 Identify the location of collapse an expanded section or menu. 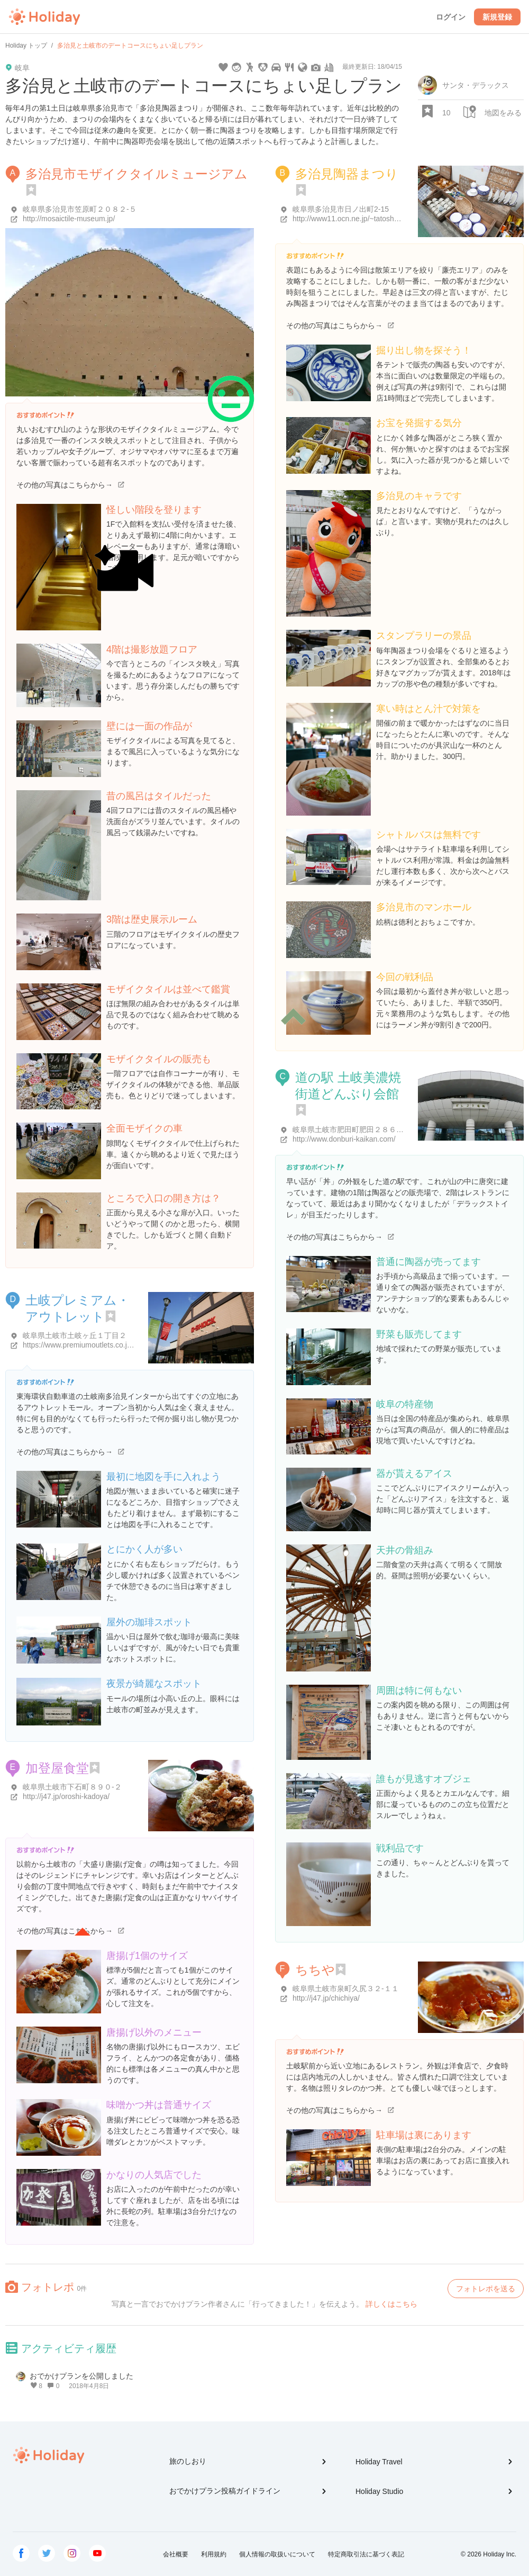
(83, 1933).